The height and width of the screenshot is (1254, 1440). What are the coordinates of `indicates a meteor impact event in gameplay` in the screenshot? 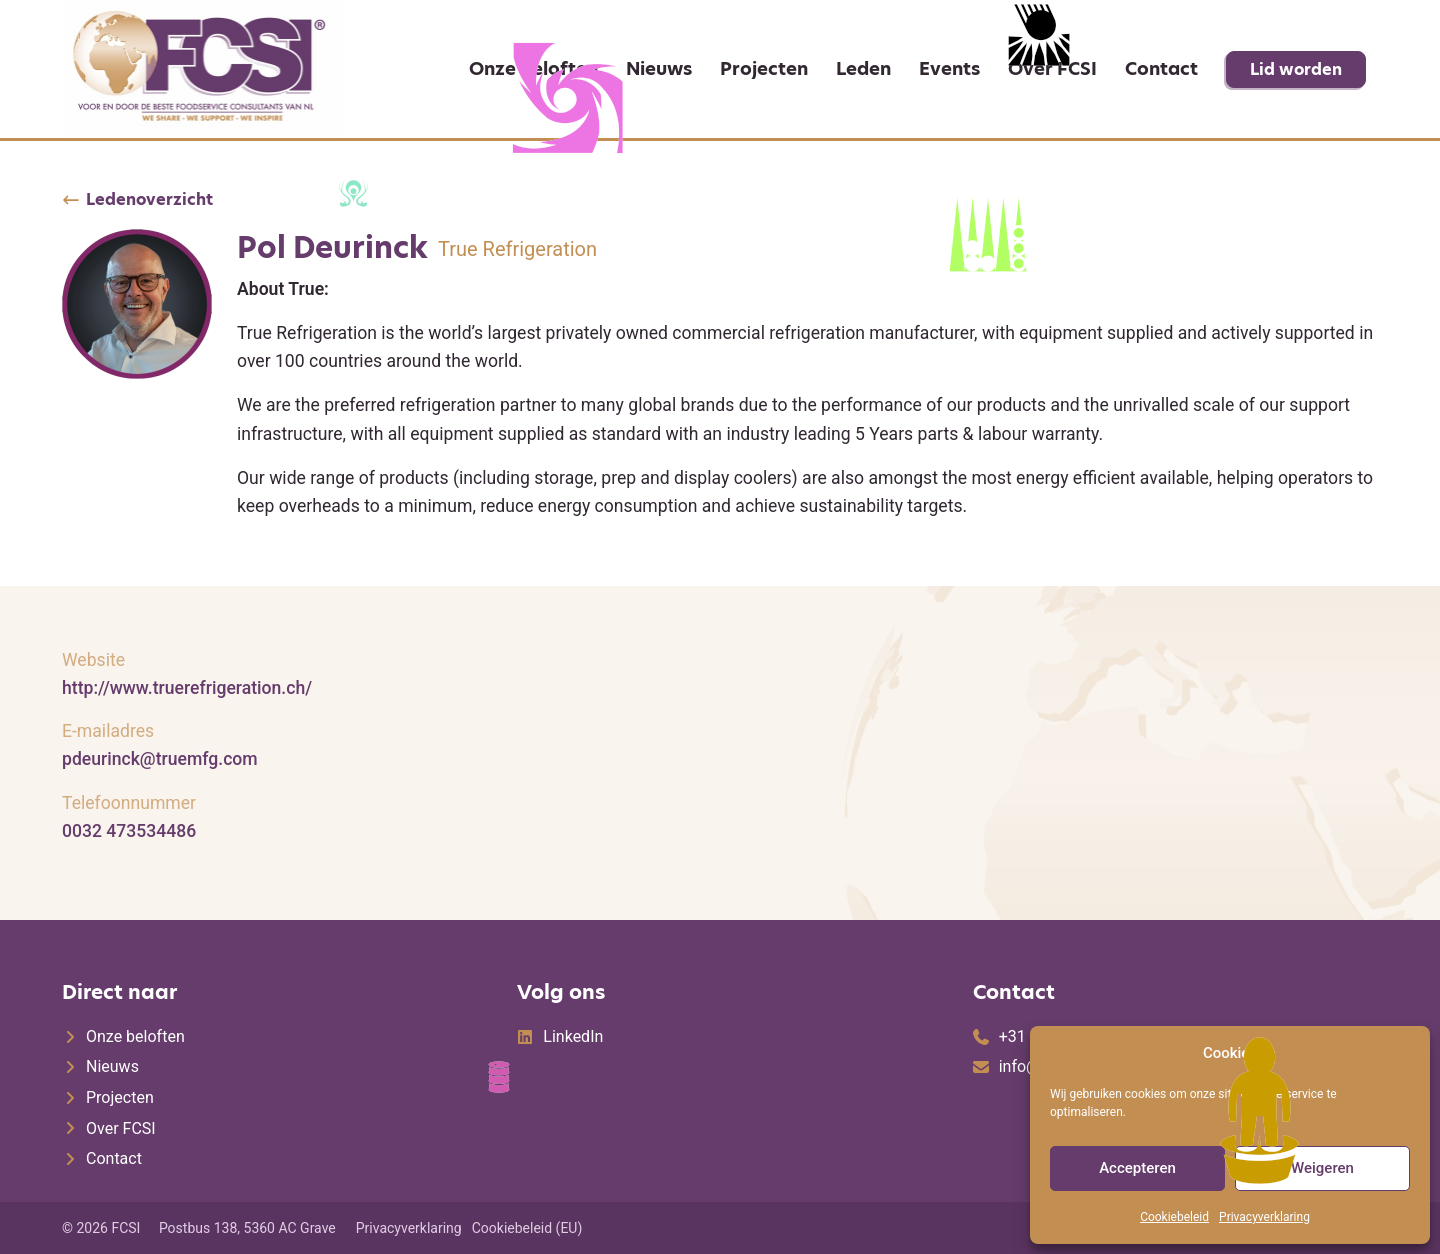 It's located at (1039, 35).